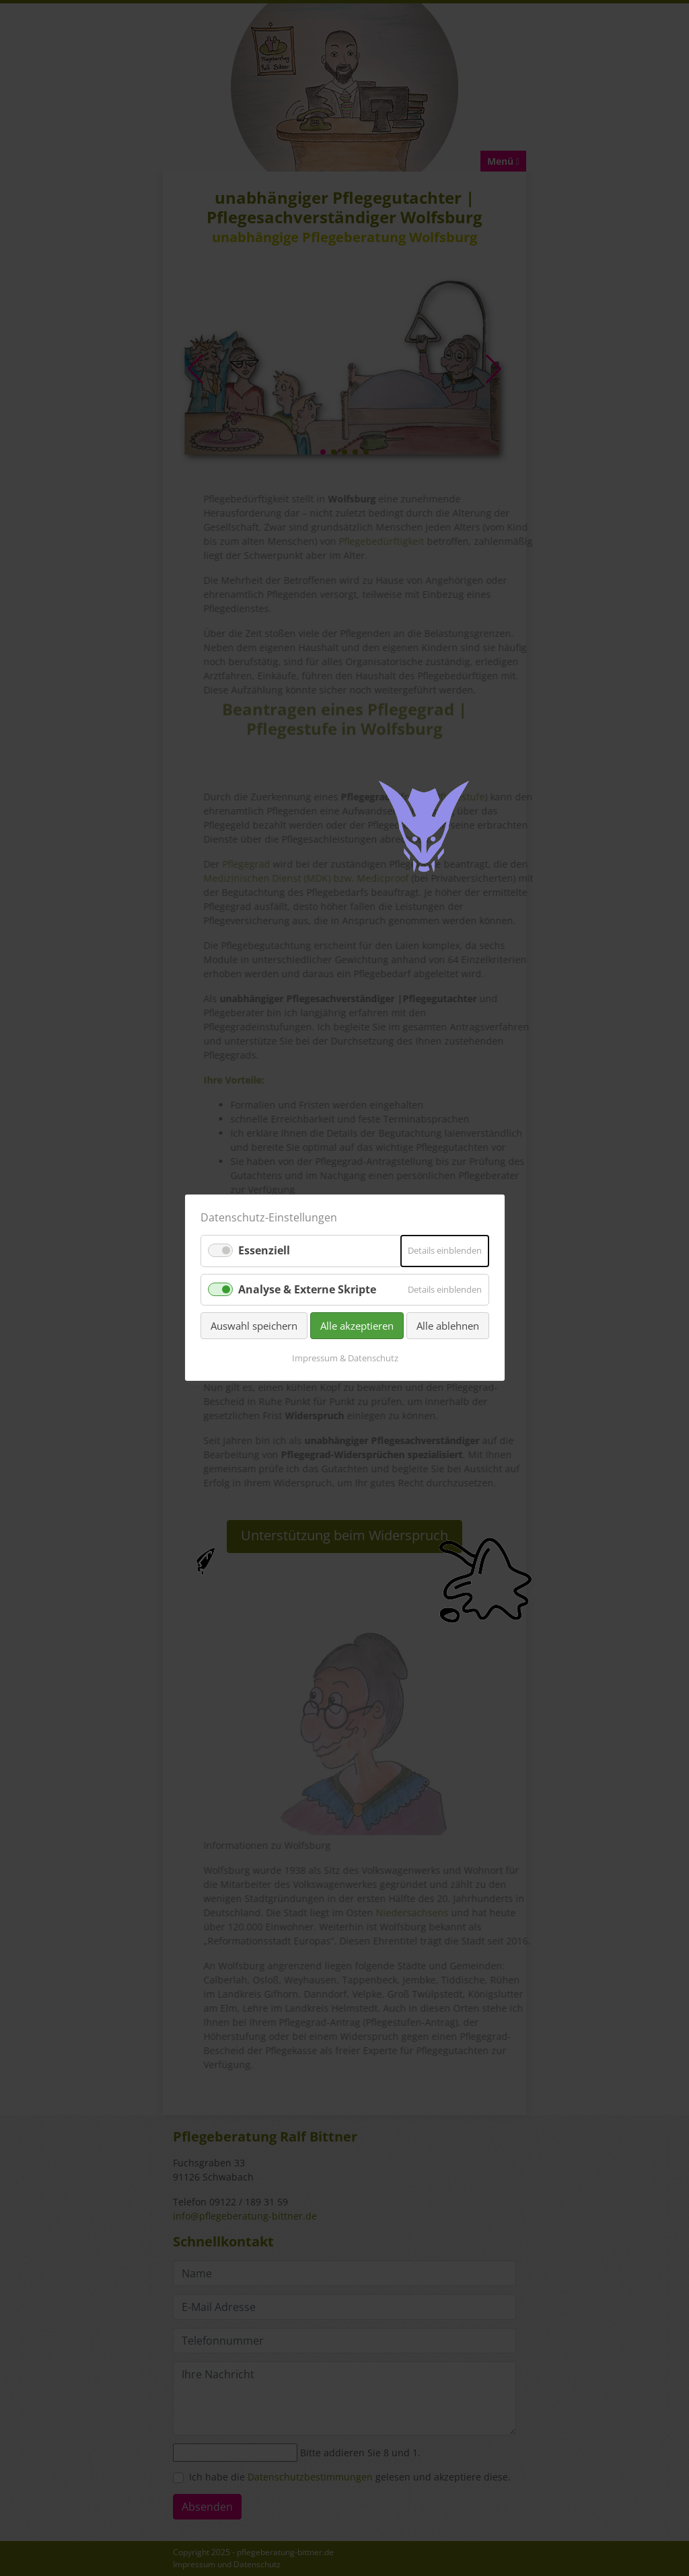 The image size is (689, 2576). I want to click on select reptile or dragon character class, so click(424, 826).